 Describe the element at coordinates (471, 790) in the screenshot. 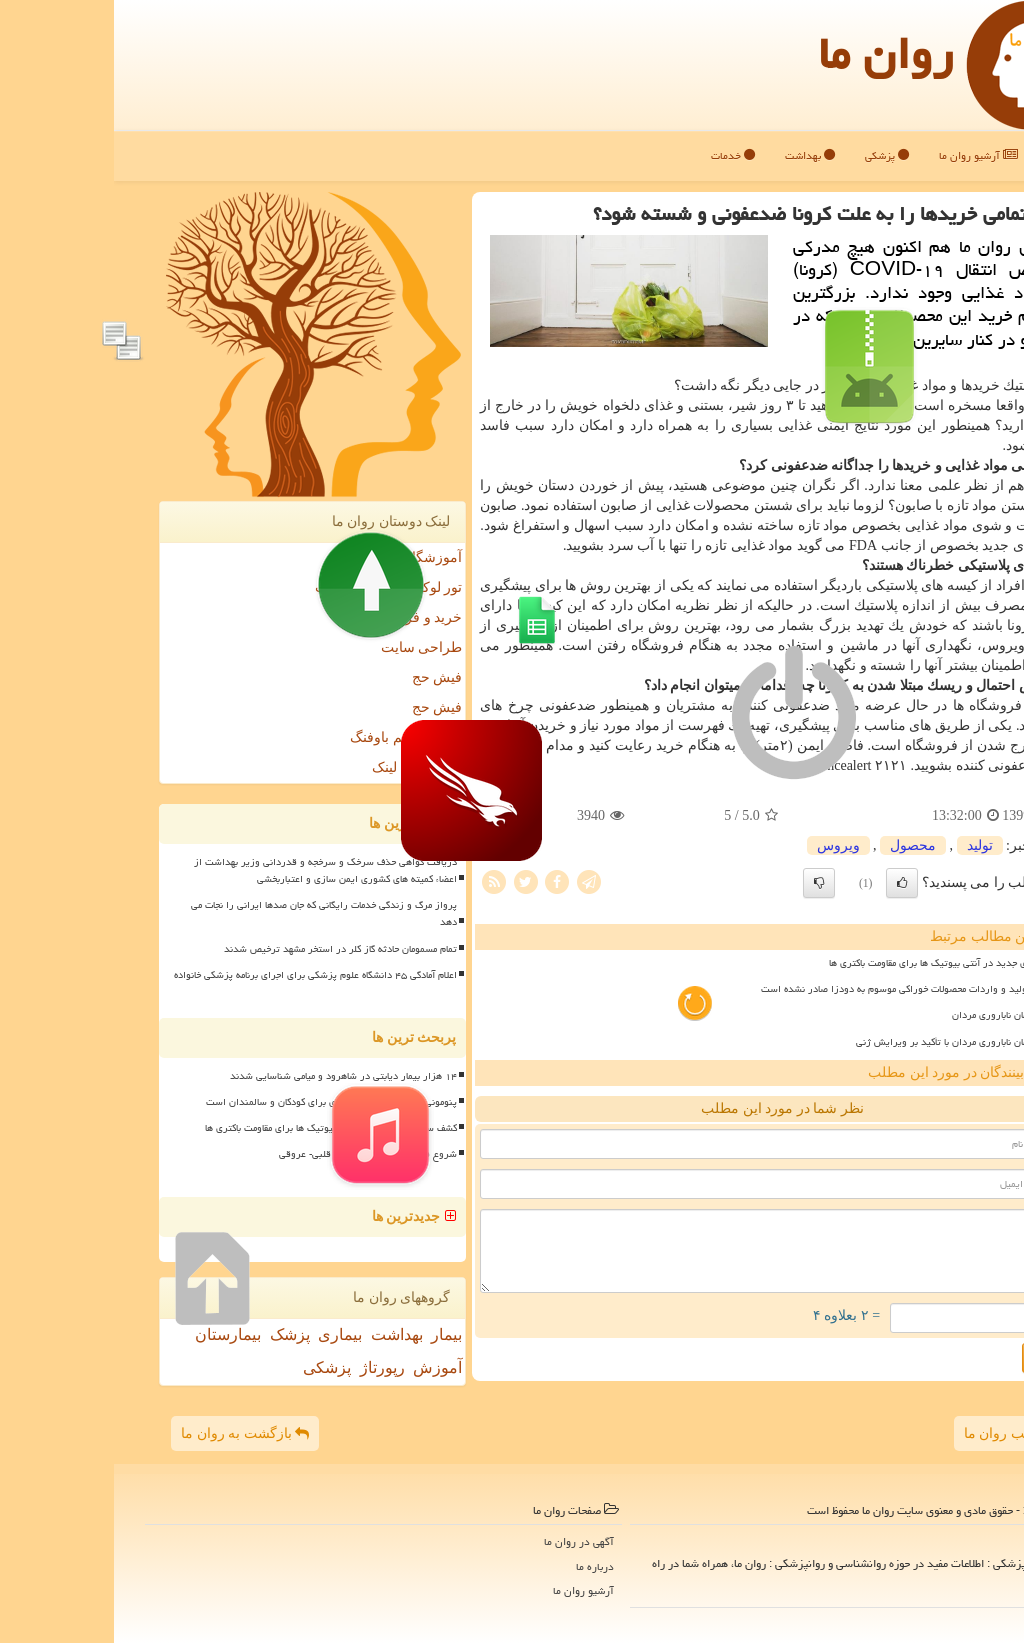

I see `open CrowdStrike Falcon endpoint security app` at that location.